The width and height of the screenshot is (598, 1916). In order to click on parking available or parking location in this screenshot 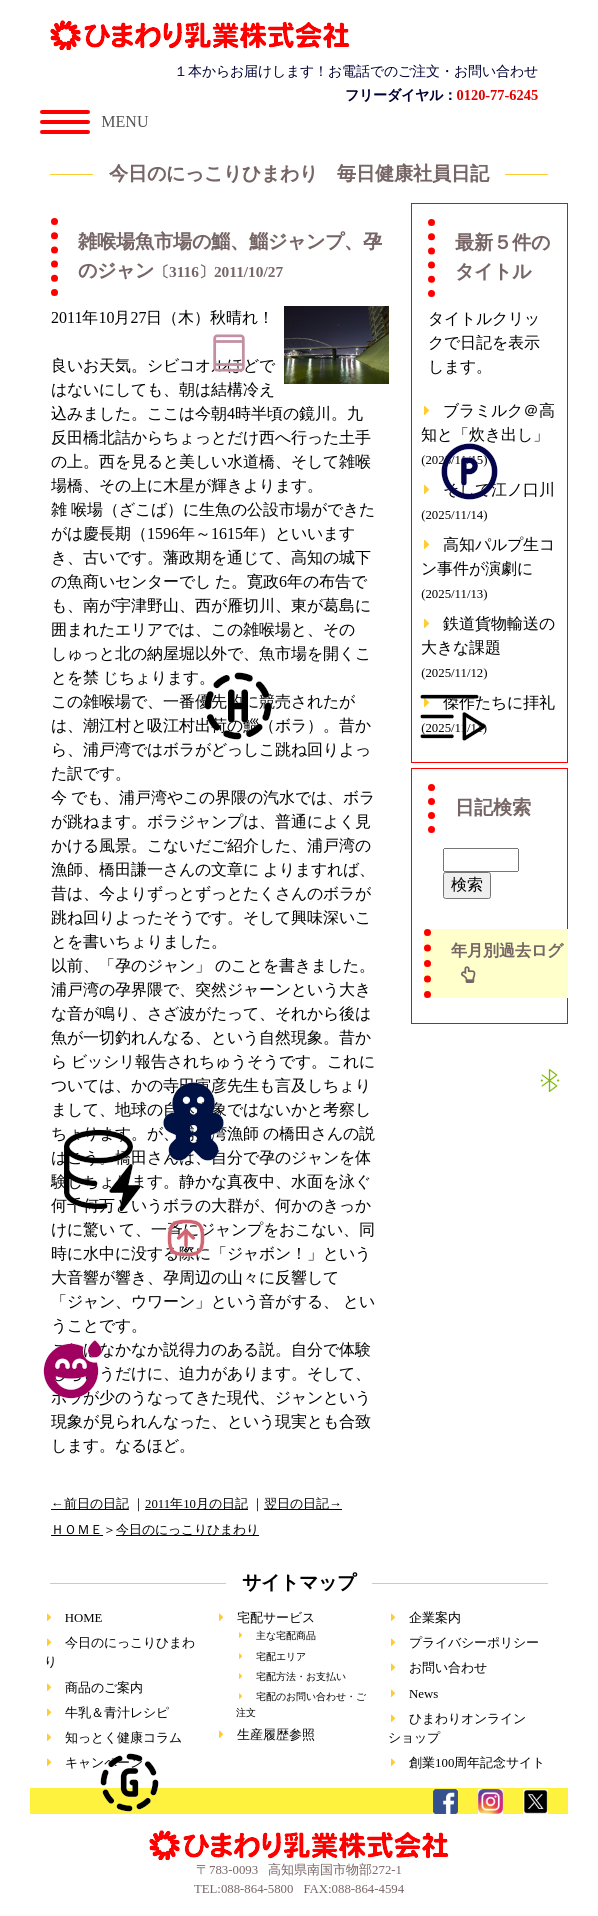, I will do `click(469, 471)`.